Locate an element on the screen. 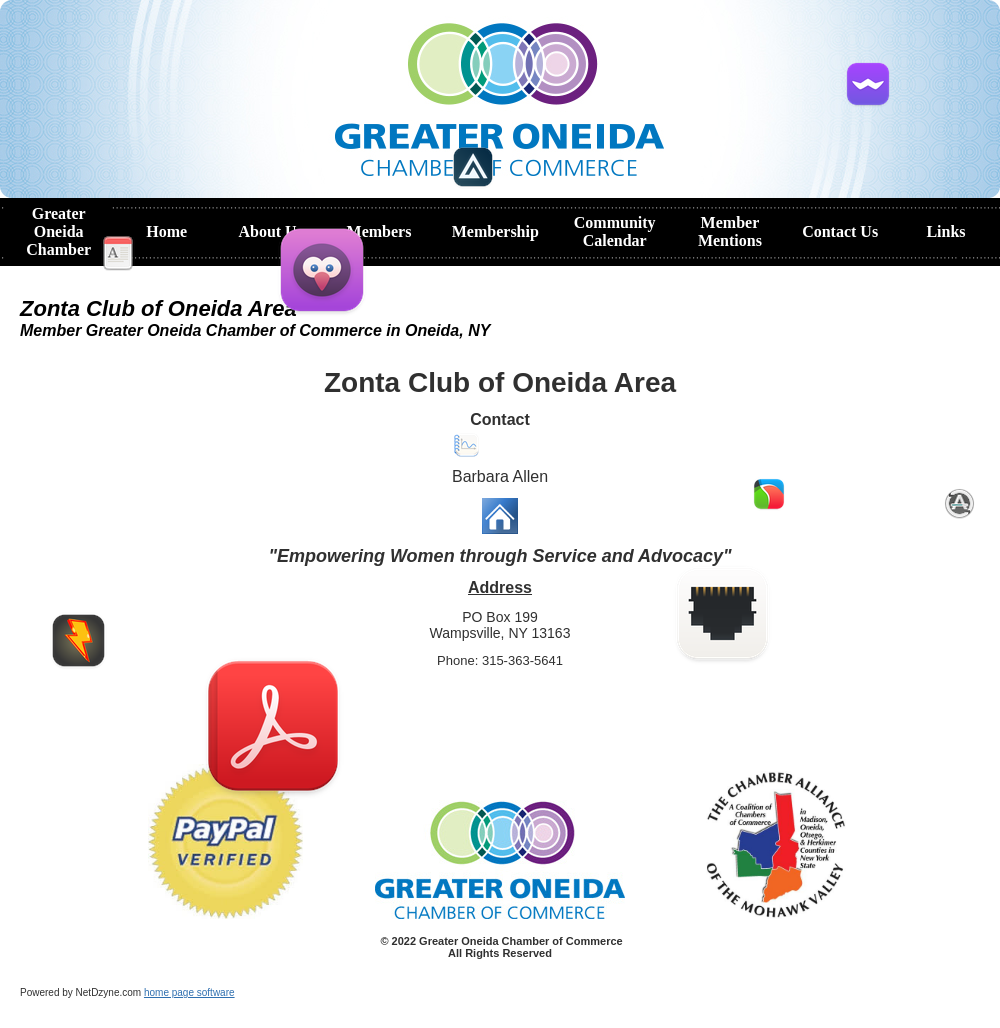 The height and width of the screenshot is (1028, 1000). open ferdium messaging aggregator app is located at coordinates (868, 84).